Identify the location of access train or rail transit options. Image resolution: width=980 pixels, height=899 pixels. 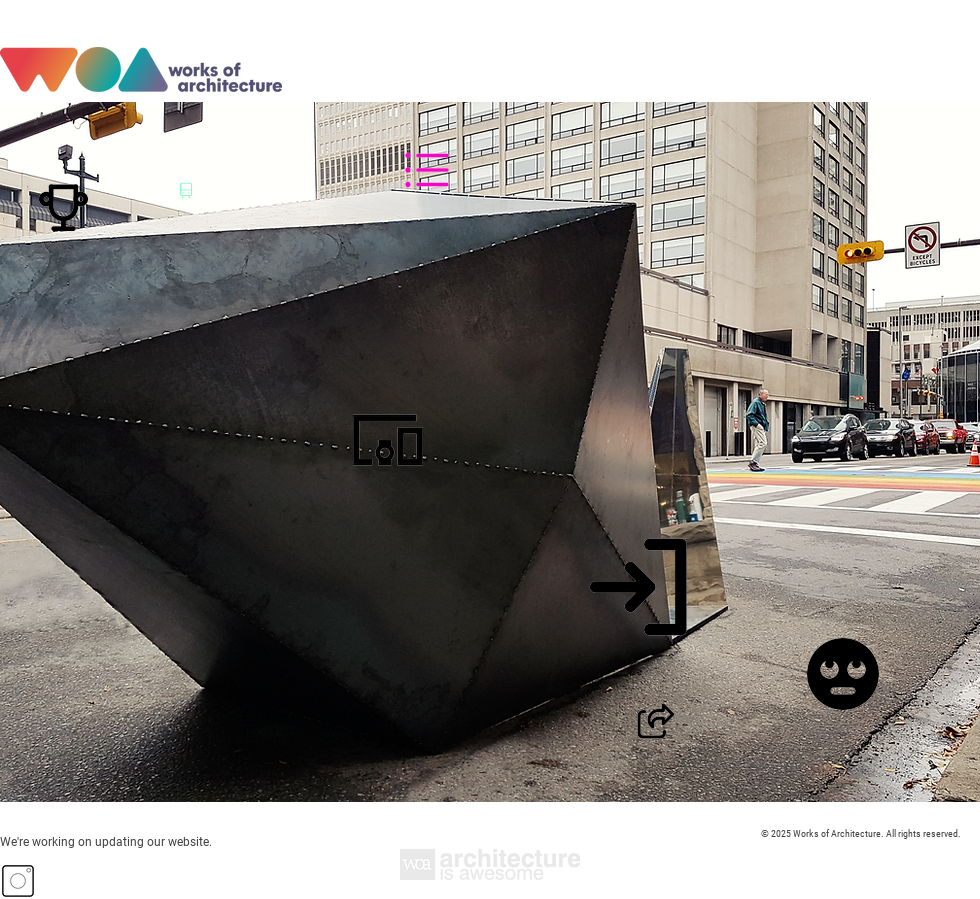
(186, 190).